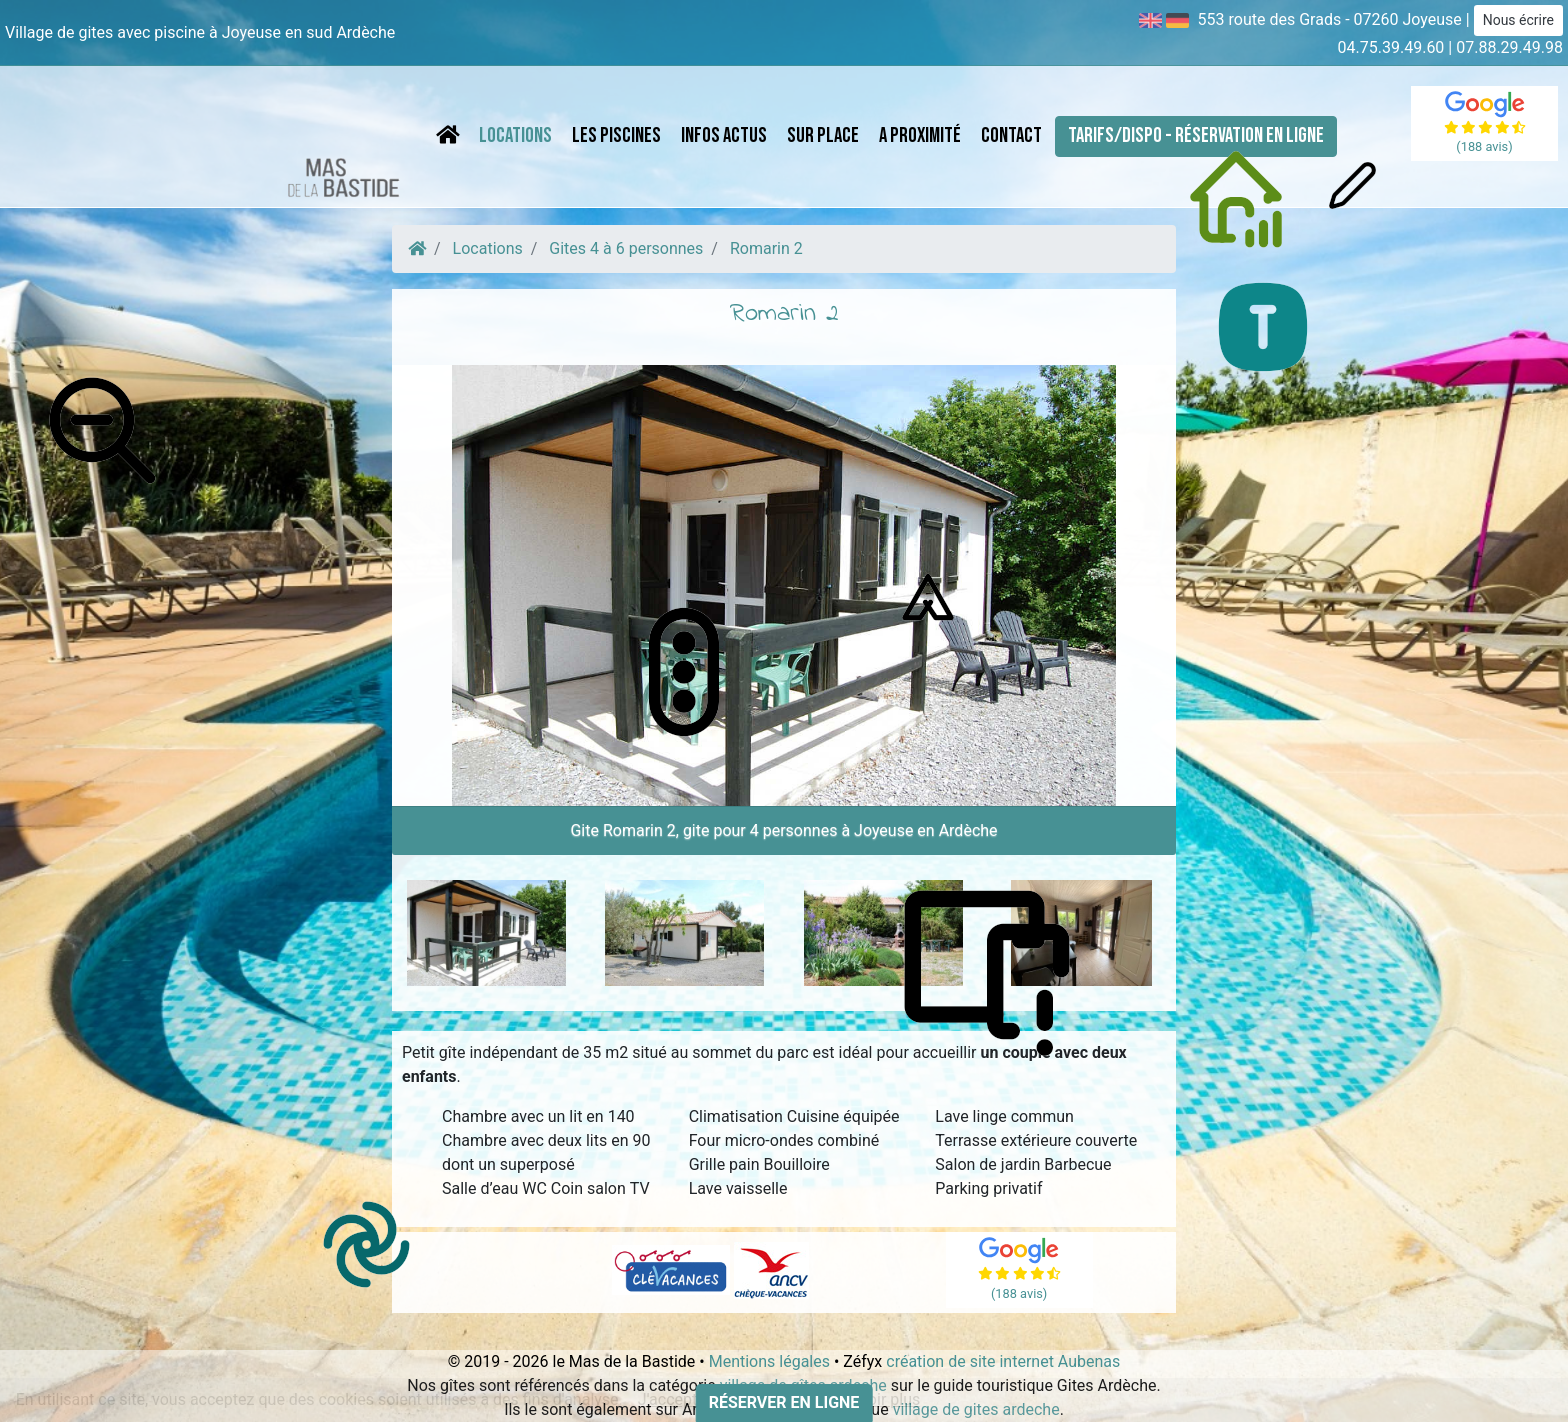  Describe the element at coordinates (102, 430) in the screenshot. I see `zoom out to see more content` at that location.